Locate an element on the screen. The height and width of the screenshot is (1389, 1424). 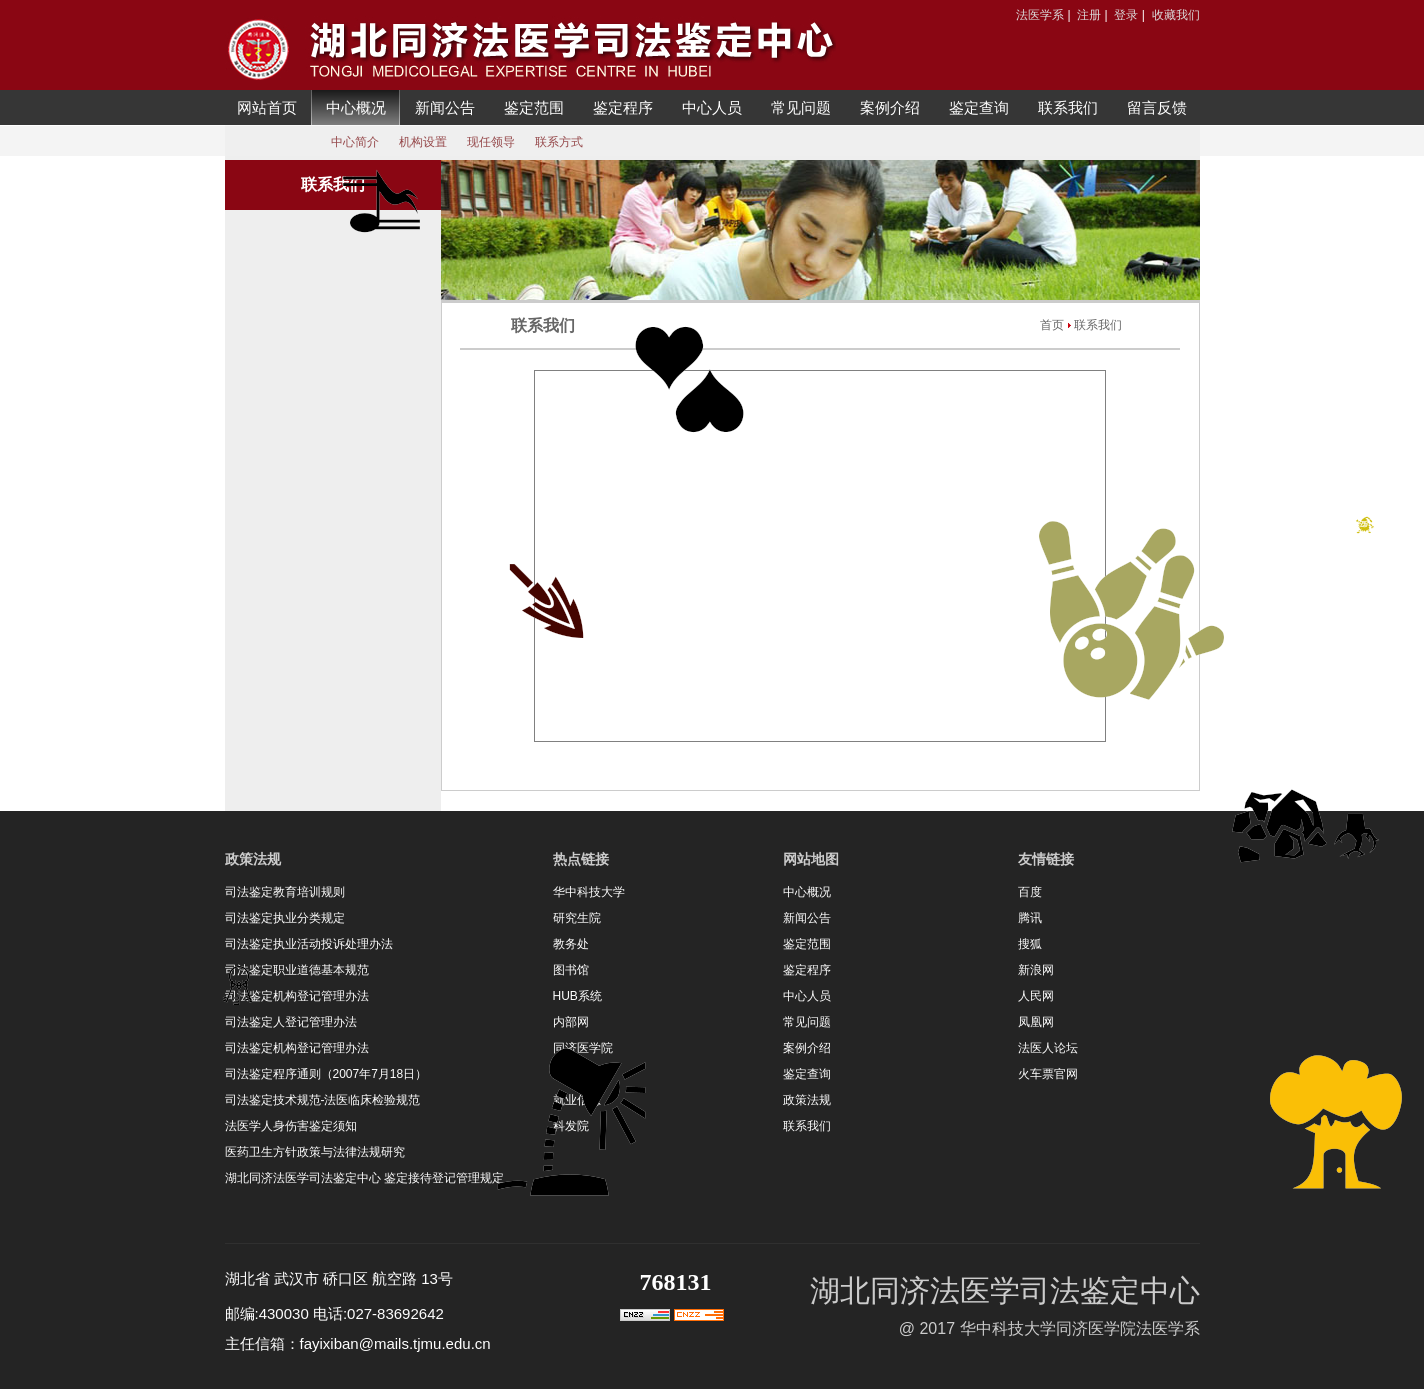
indicates a strike in a bowling game is located at coordinates (1131, 610).